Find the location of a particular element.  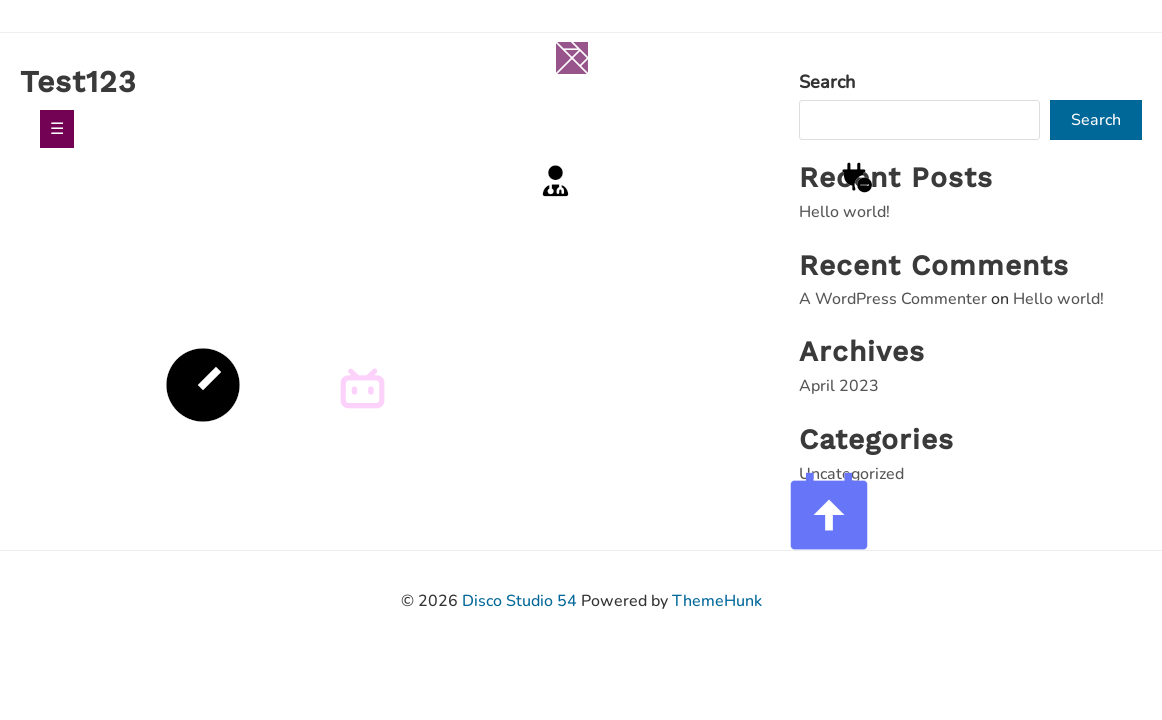

start or set a timer is located at coordinates (203, 385).